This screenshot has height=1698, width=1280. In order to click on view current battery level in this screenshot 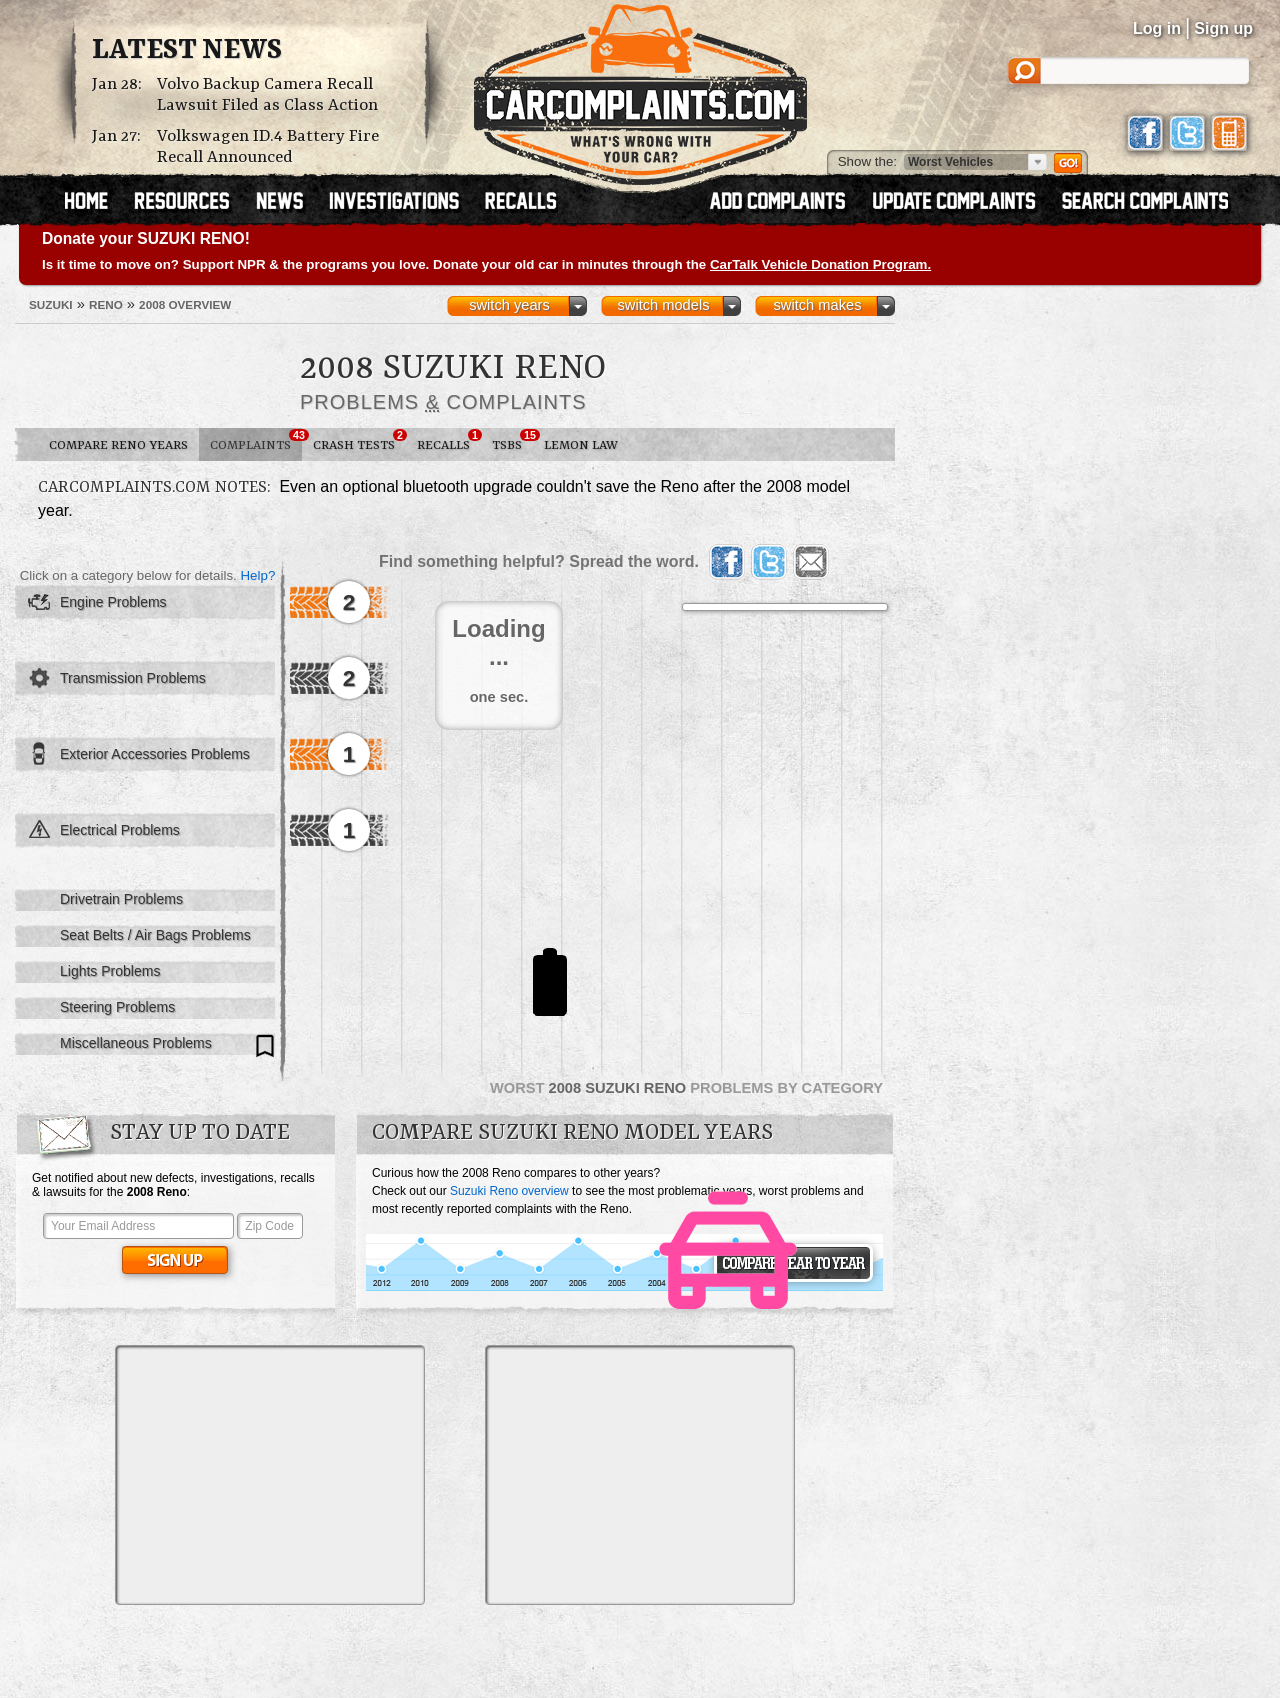, I will do `click(550, 982)`.